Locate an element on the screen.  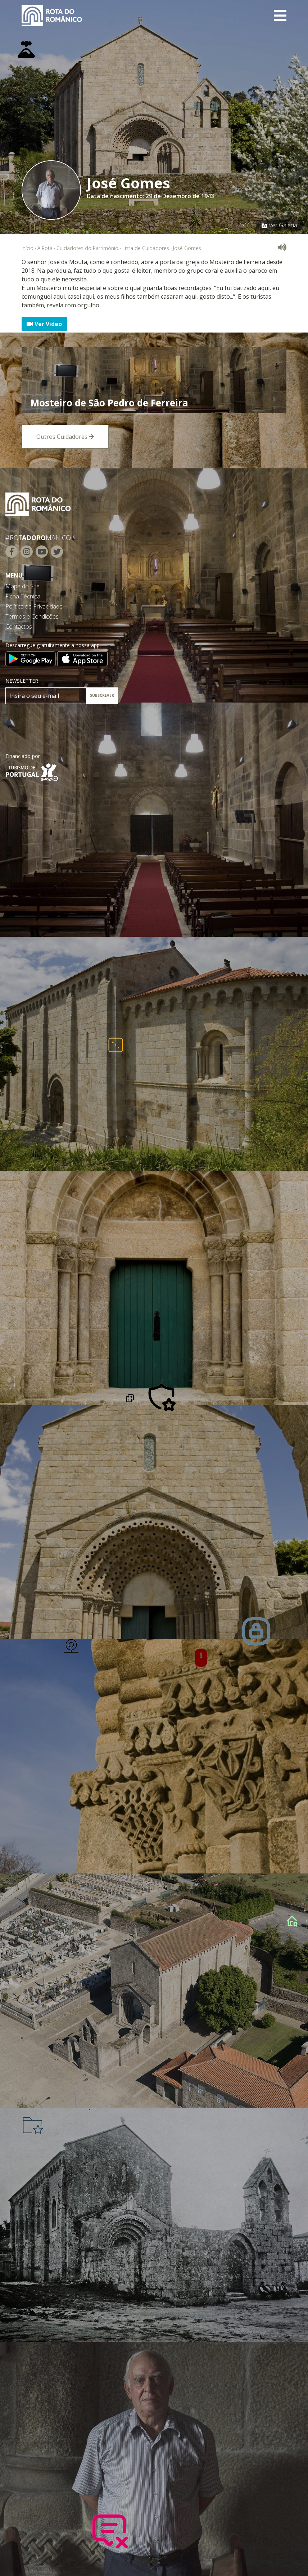
adjust mouse or pointer settings is located at coordinates (201, 1658).